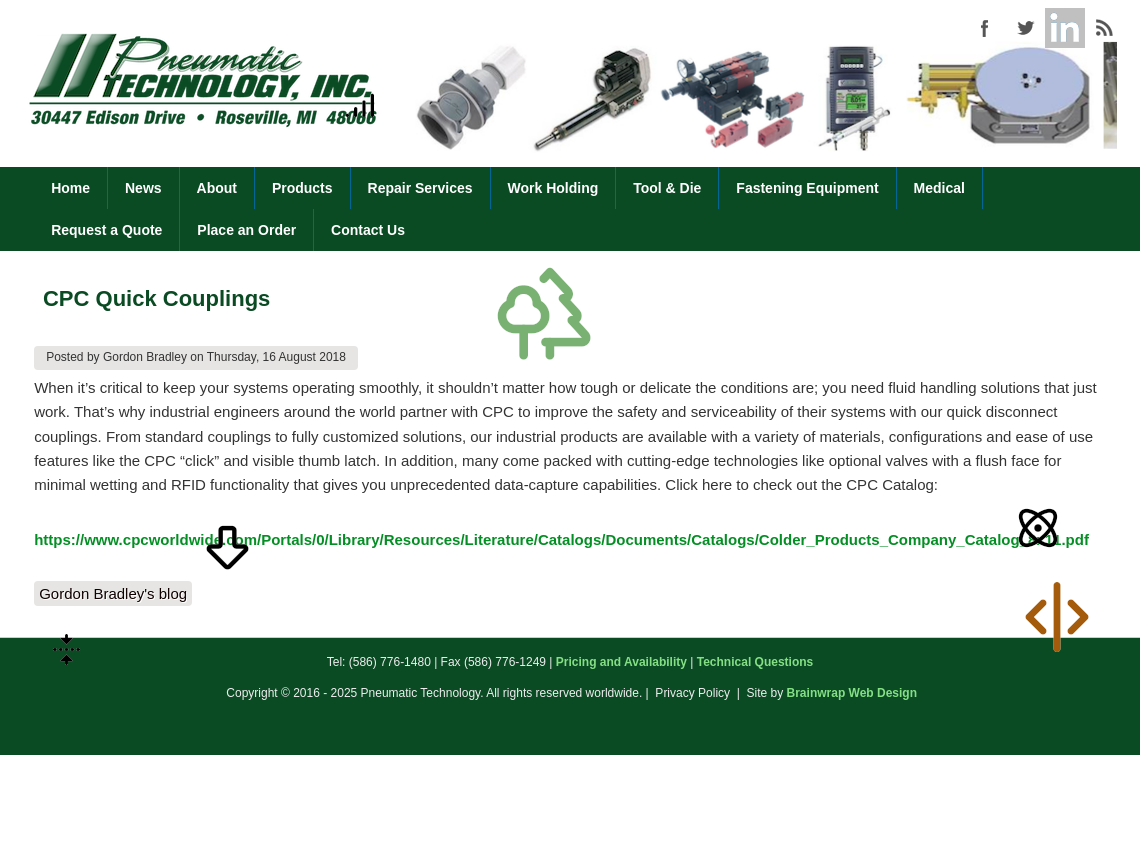  What do you see at coordinates (545, 311) in the screenshot?
I see `view parks or natural areas nearby` at bounding box center [545, 311].